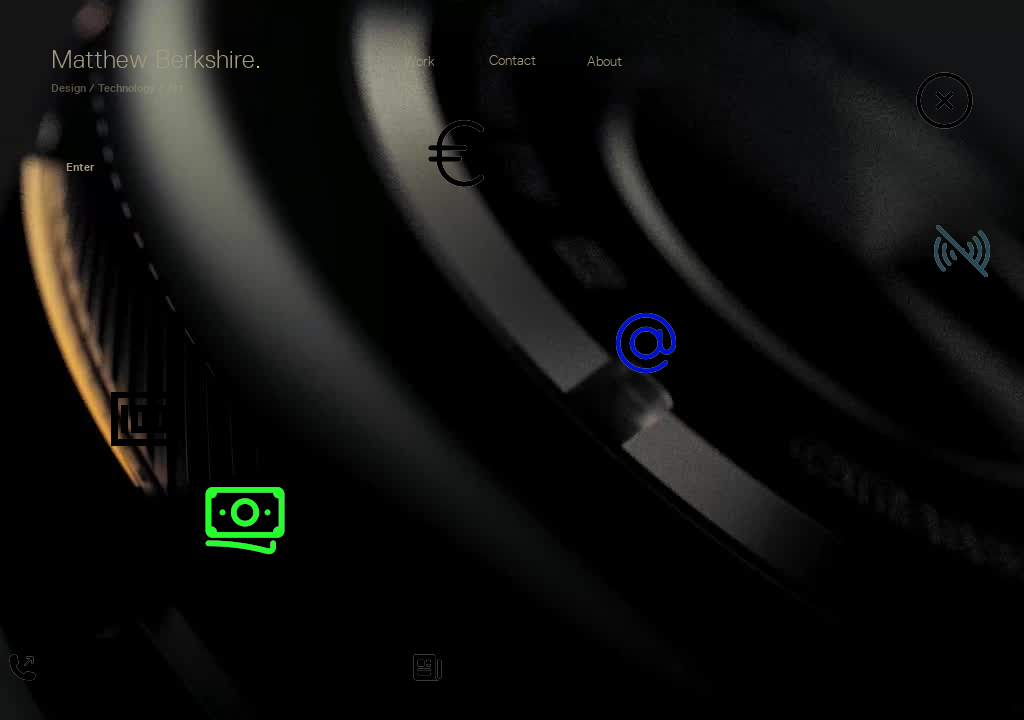  Describe the element at coordinates (962, 251) in the screenshot. I see `no signal or connection unavailable` at that location.